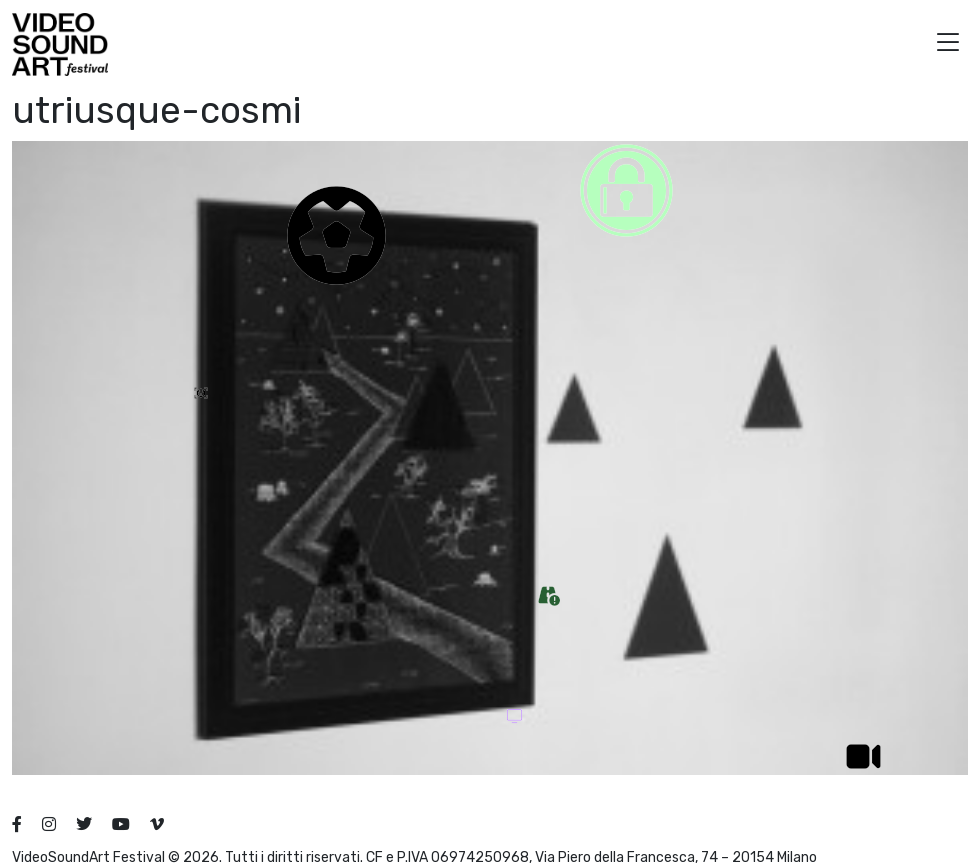 This screenshot has width=980, height=868. What do you see at coordinates (514, 715) in the screenshot?
I see `view display settings` at bounding box center [514, 715].